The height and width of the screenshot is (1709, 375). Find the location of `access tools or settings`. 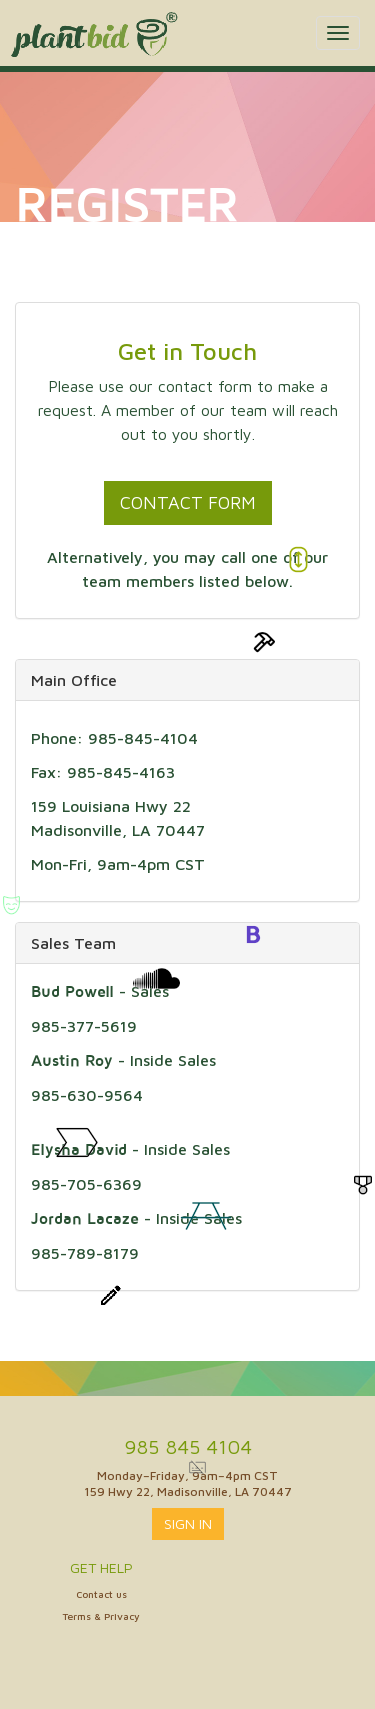

access tools or settings is located at coordinates (263, 642).